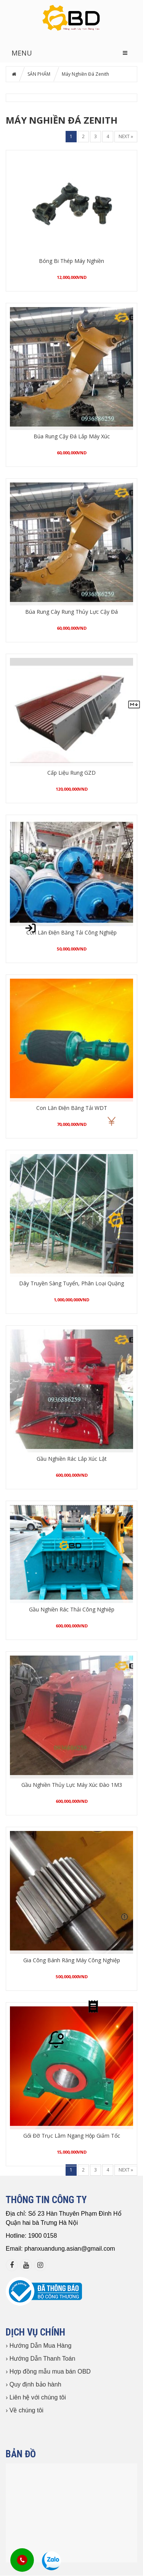  I want to click on view prices in Japanese yen, so click(111, 1121).